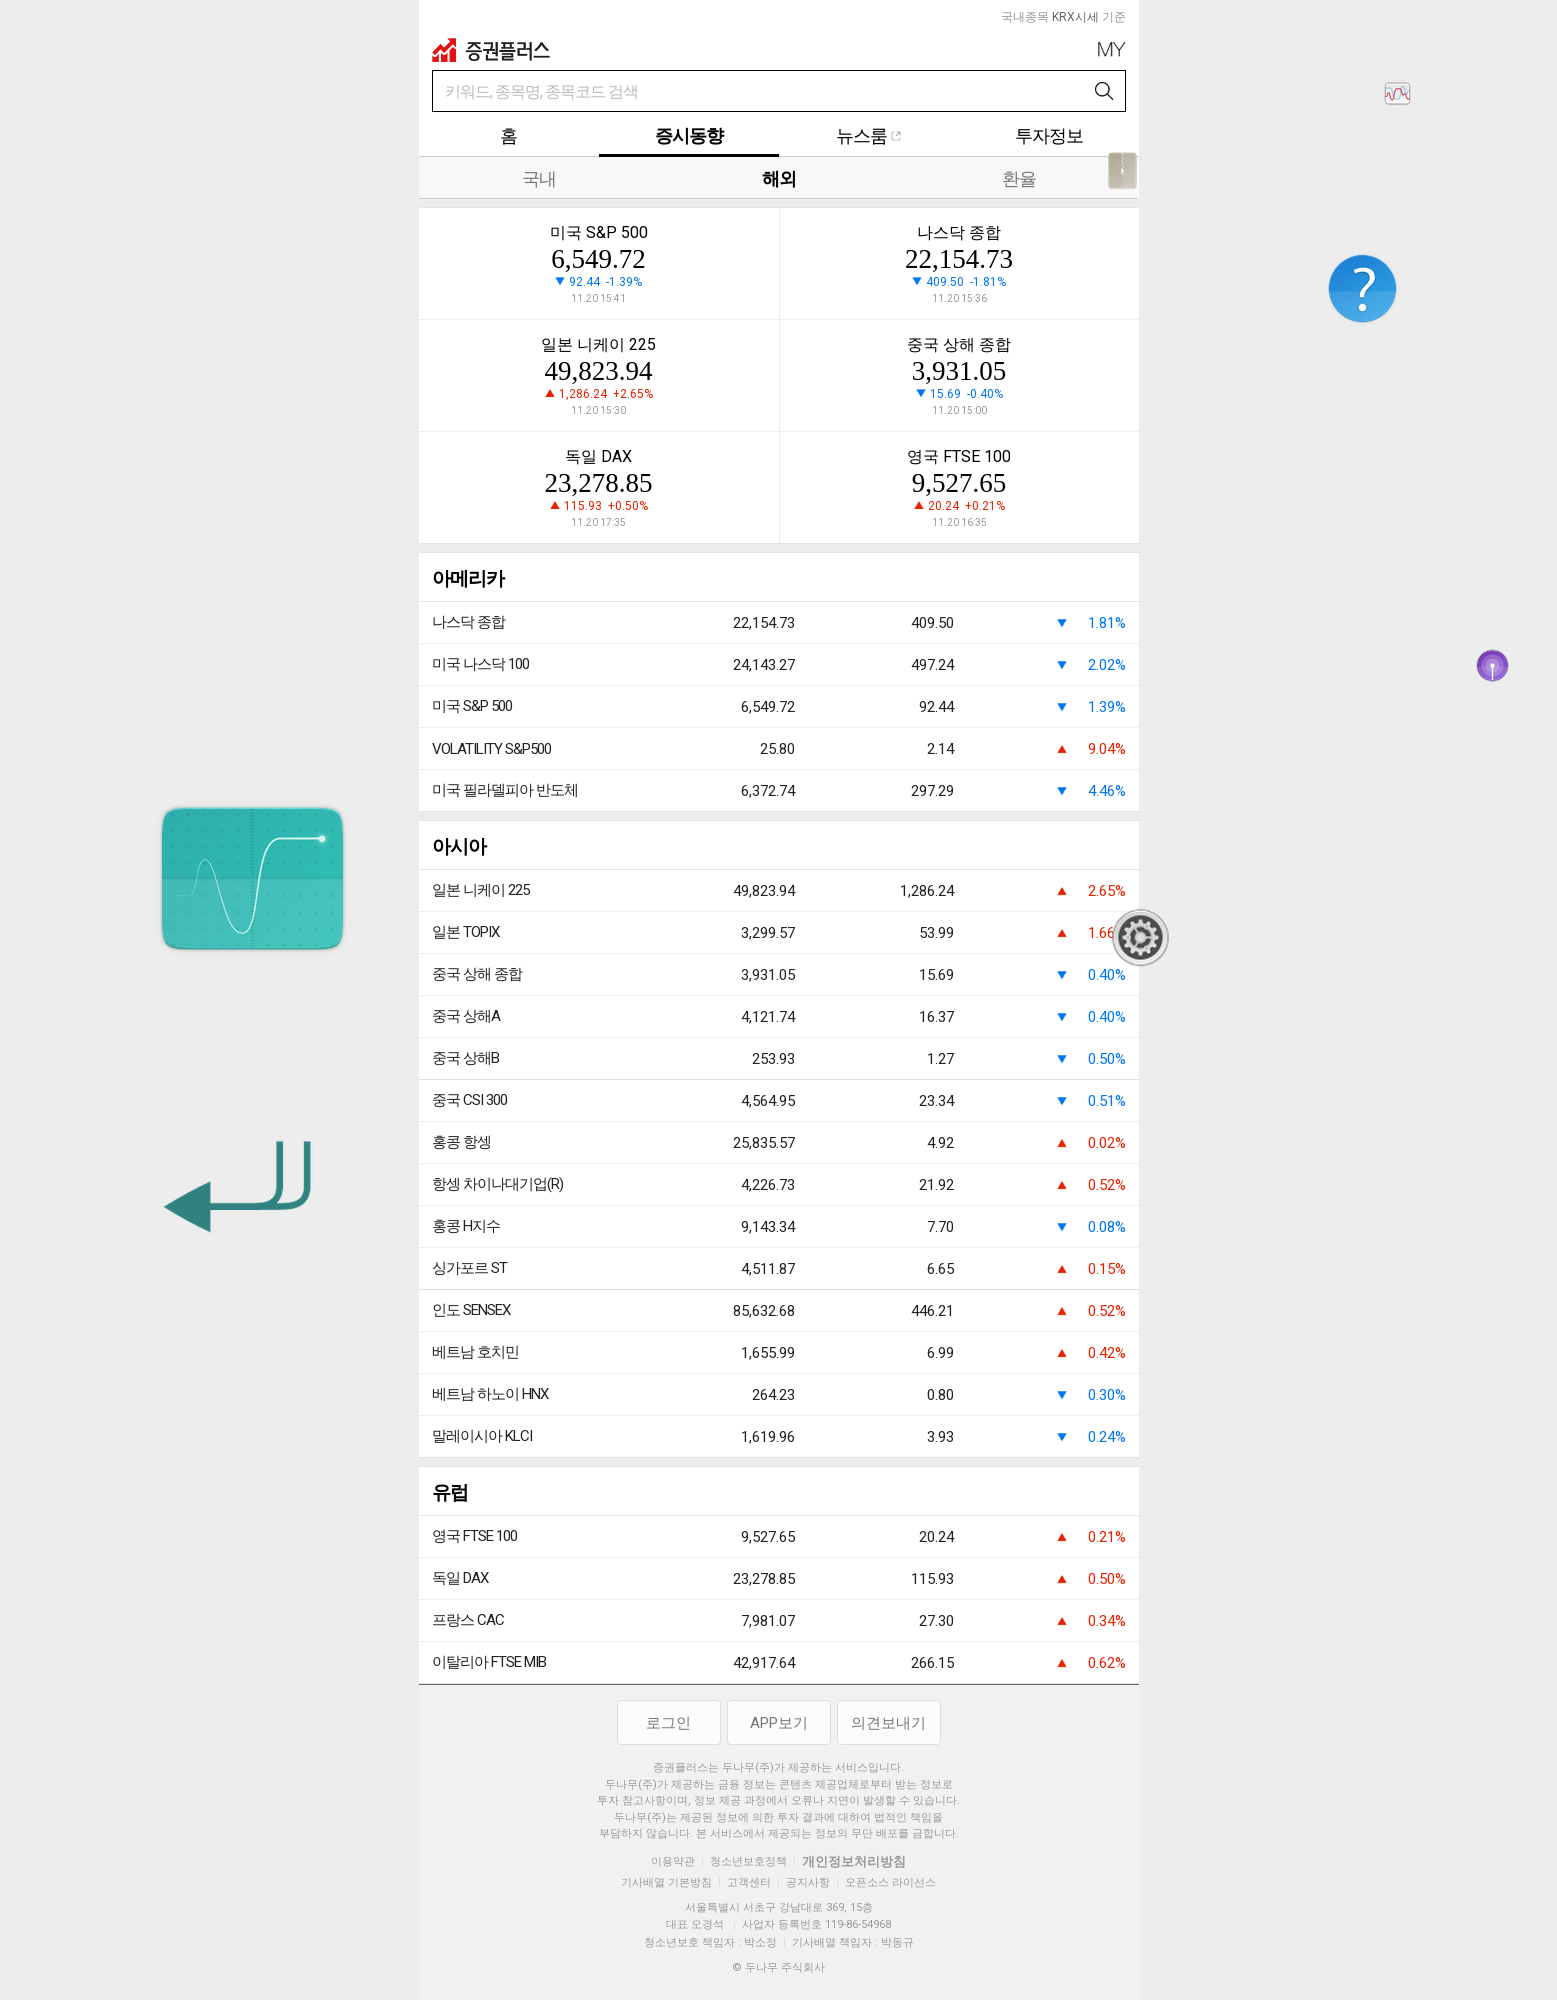 This screenshot has width=1557, height=2000. What do you see at coordinates (1362, 288) in the screenshot?
I see `open help documentation` at bounding box center [1362, 288].